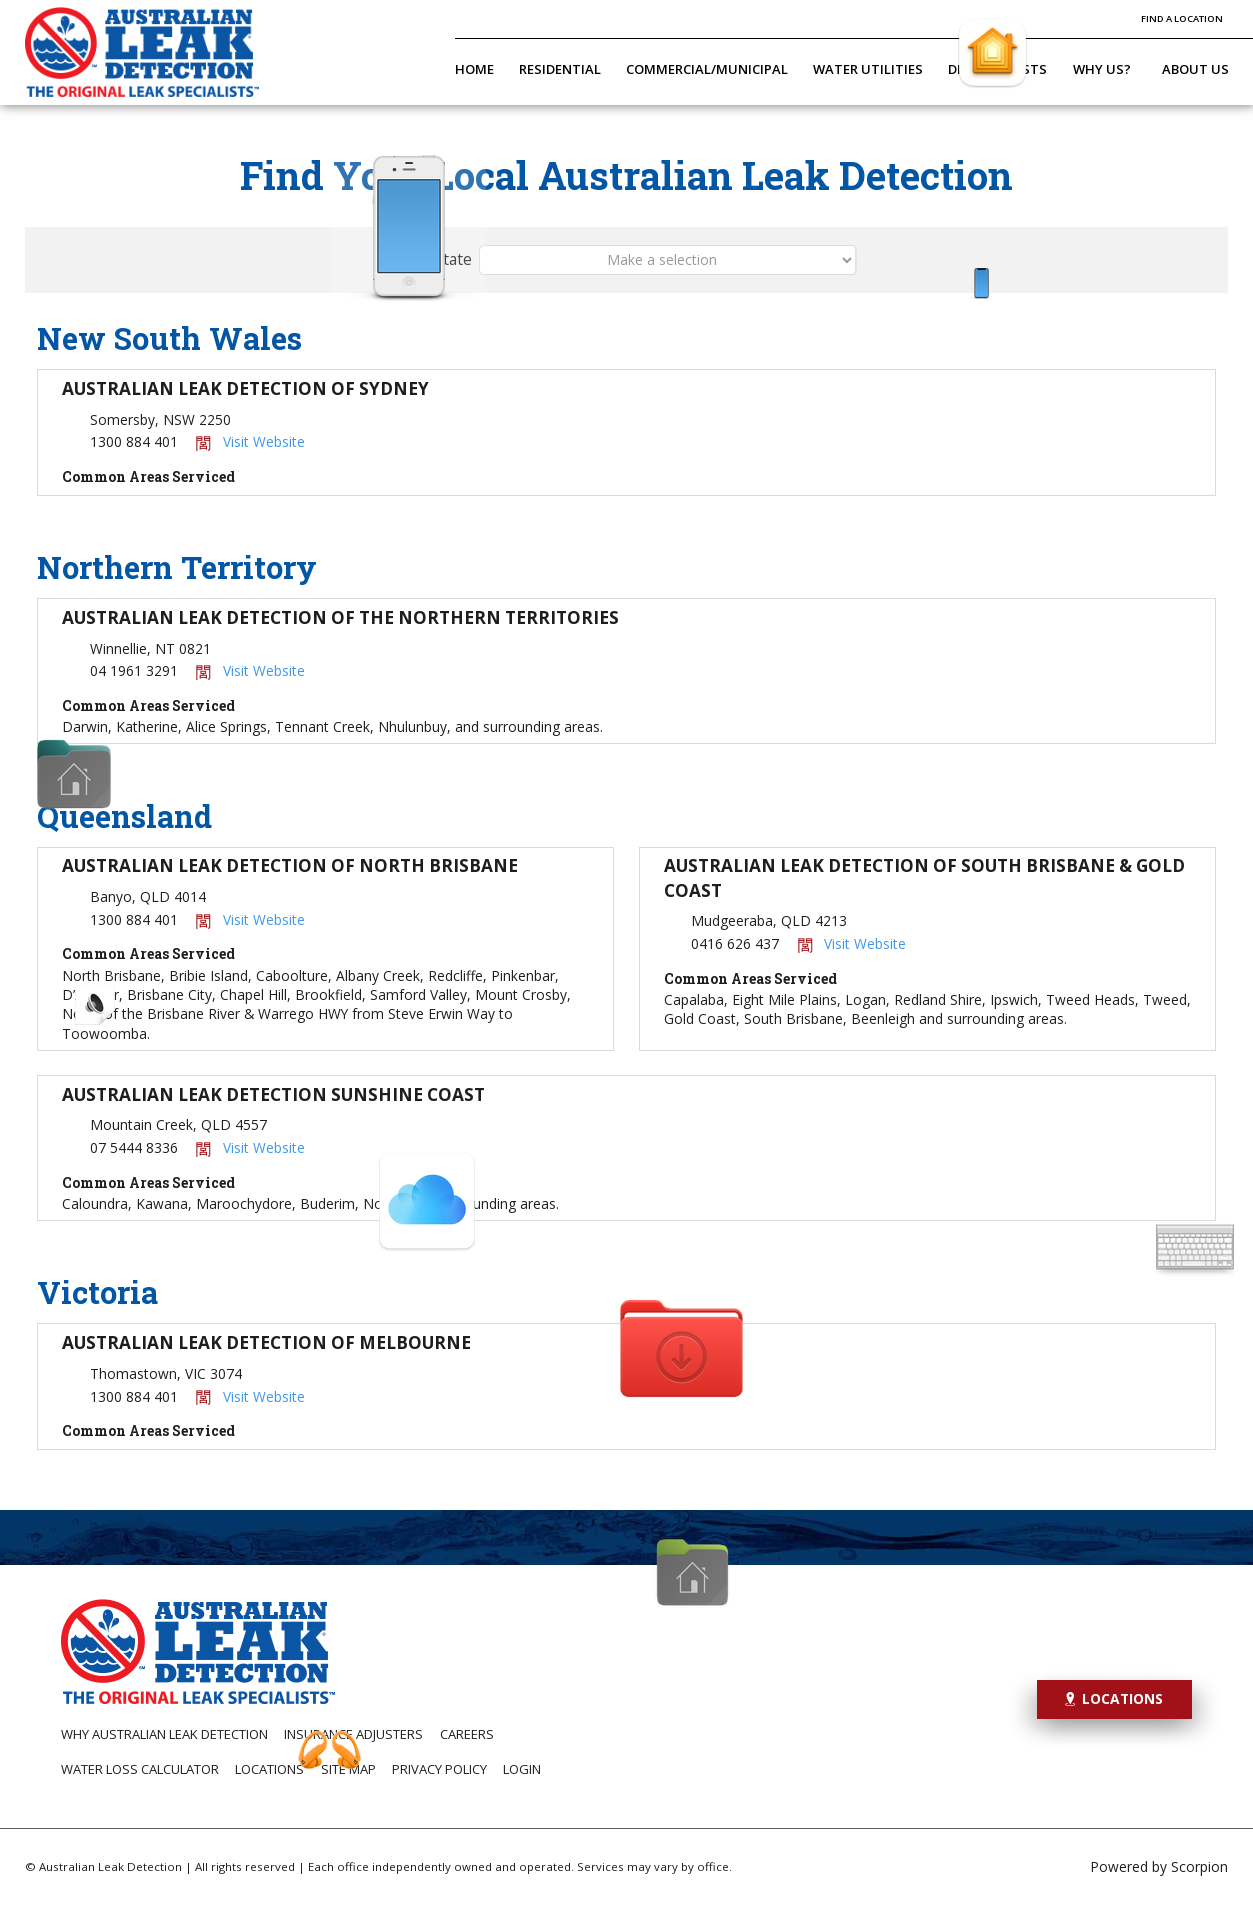  Describe the element at coordinates (427, 1201) in the screenshot. I see `access iCloud Drive diagnostics` at that location.